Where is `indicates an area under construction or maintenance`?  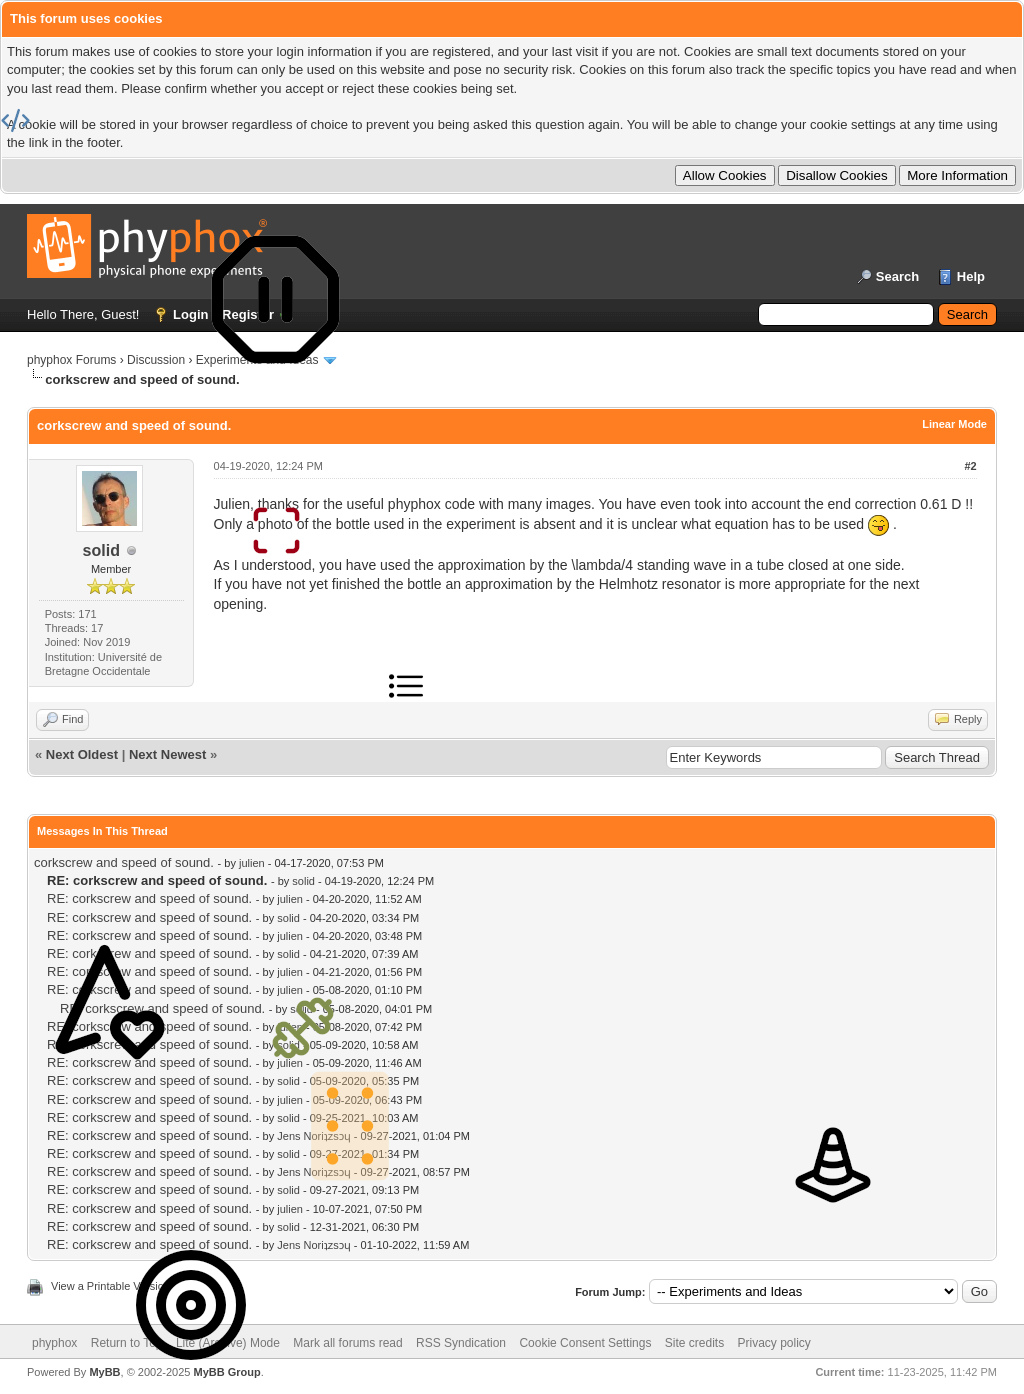
indicates an area under construction or maintenance is located at coordinates (833, 1165).